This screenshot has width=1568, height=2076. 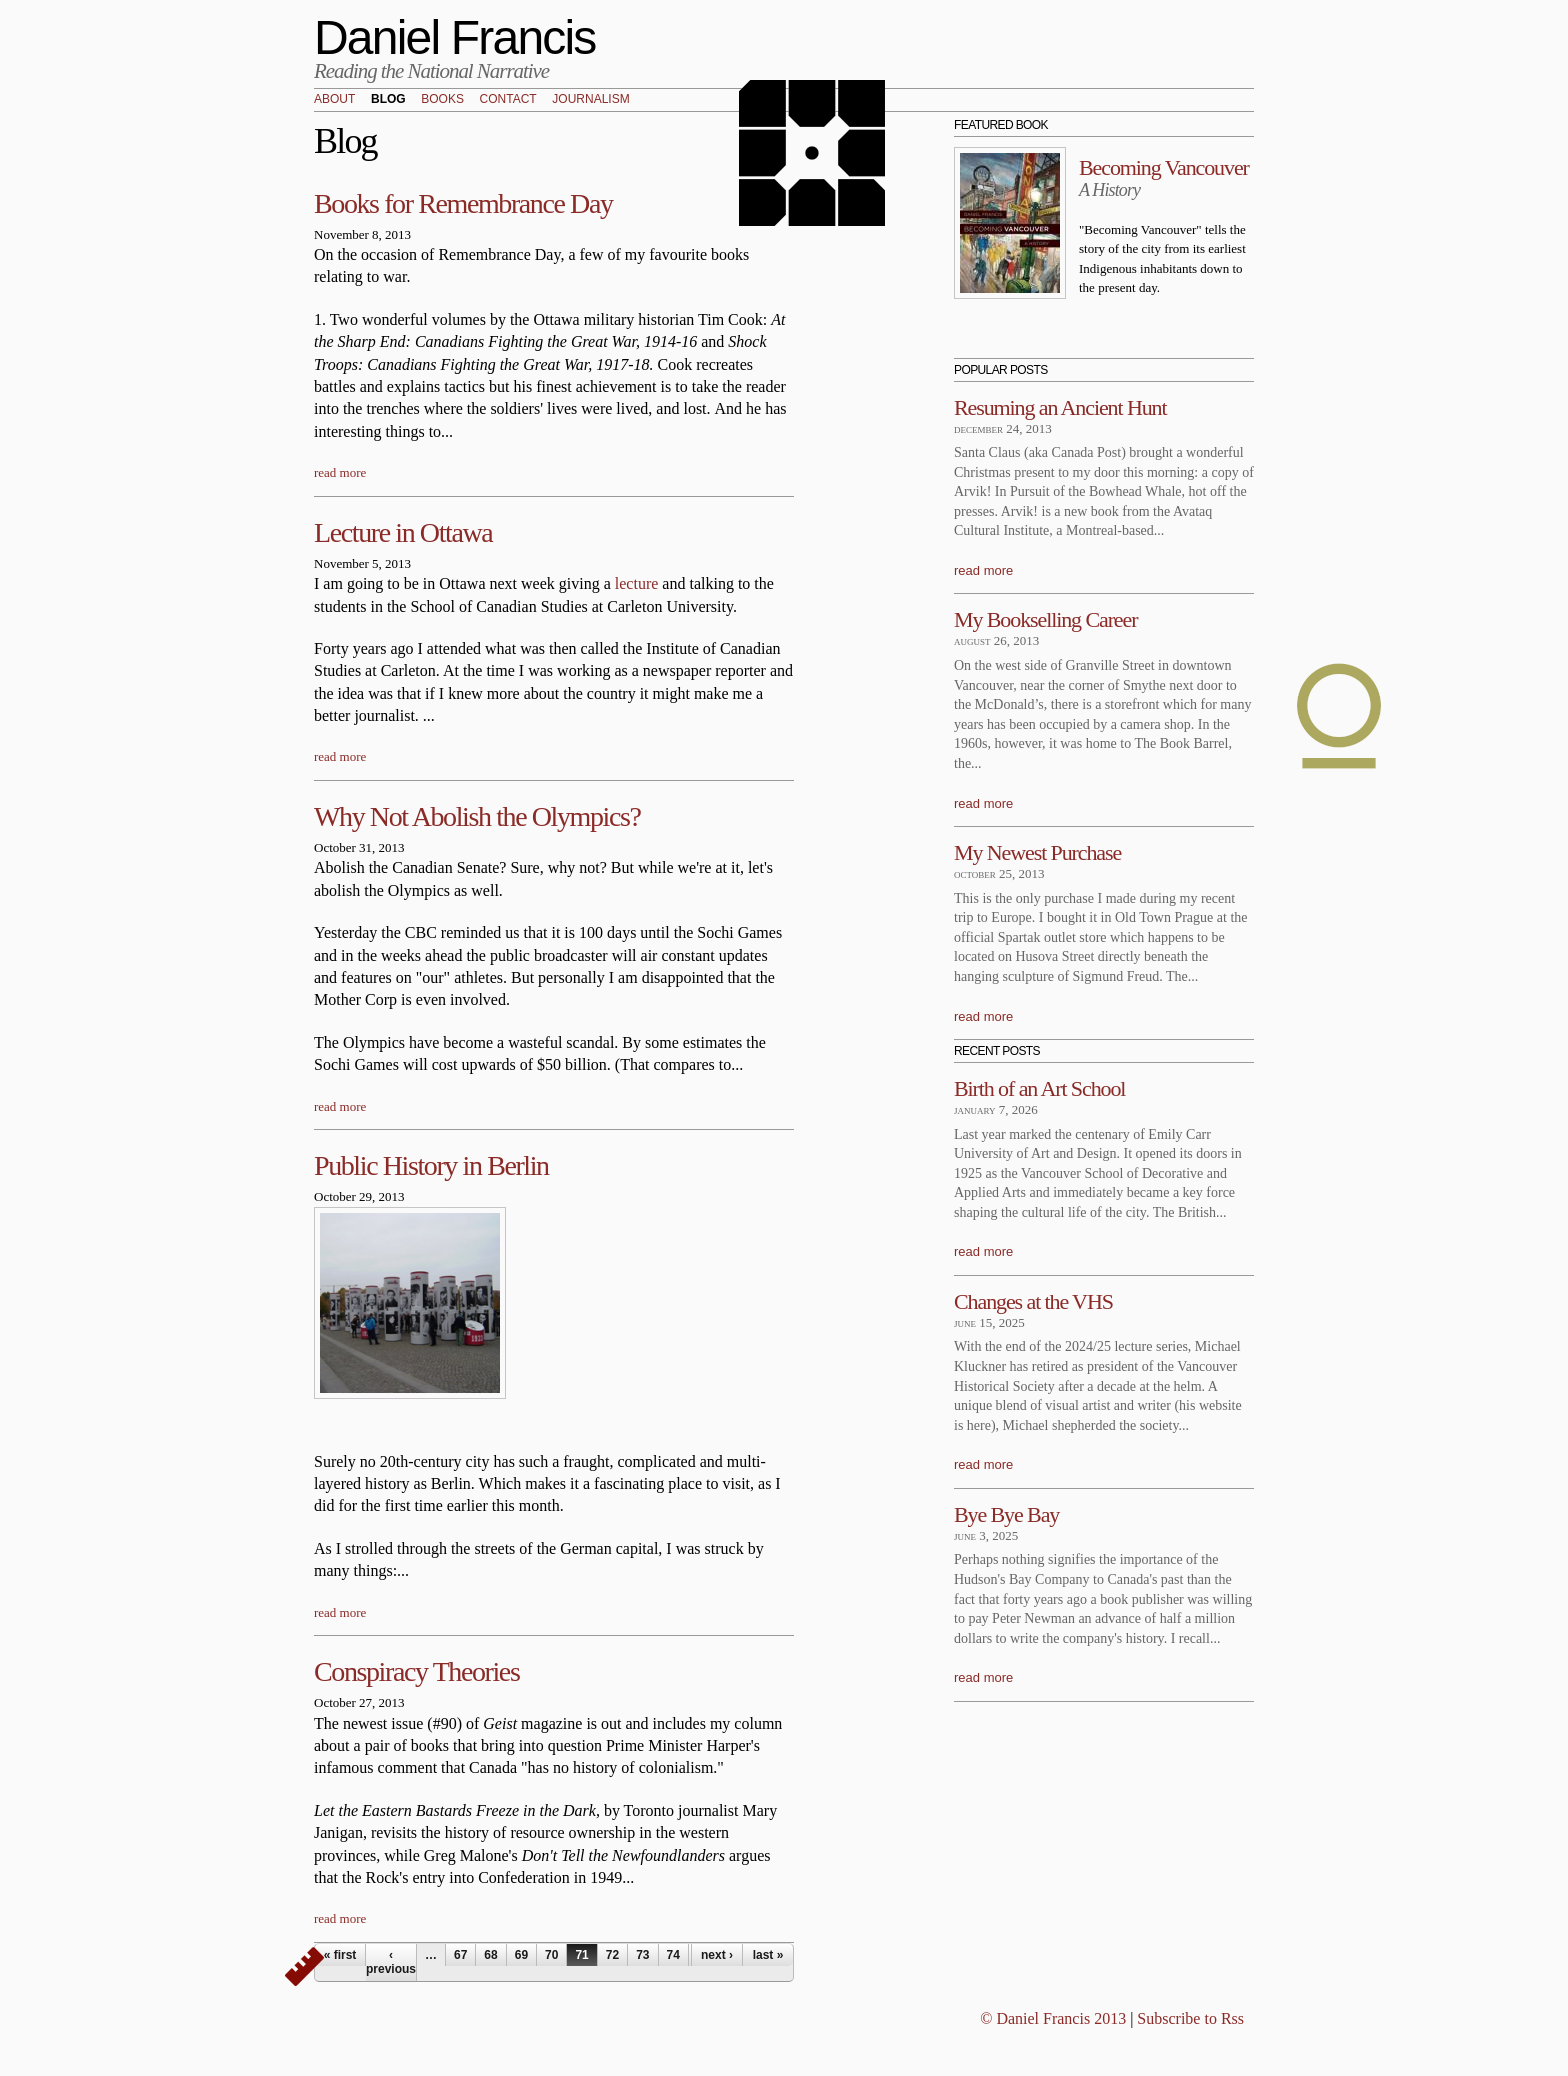 What do you see at coordinates (304, 1965) in the screenshot?
I see `access measurement or ruler tool` at bounding box center [304, 1965].